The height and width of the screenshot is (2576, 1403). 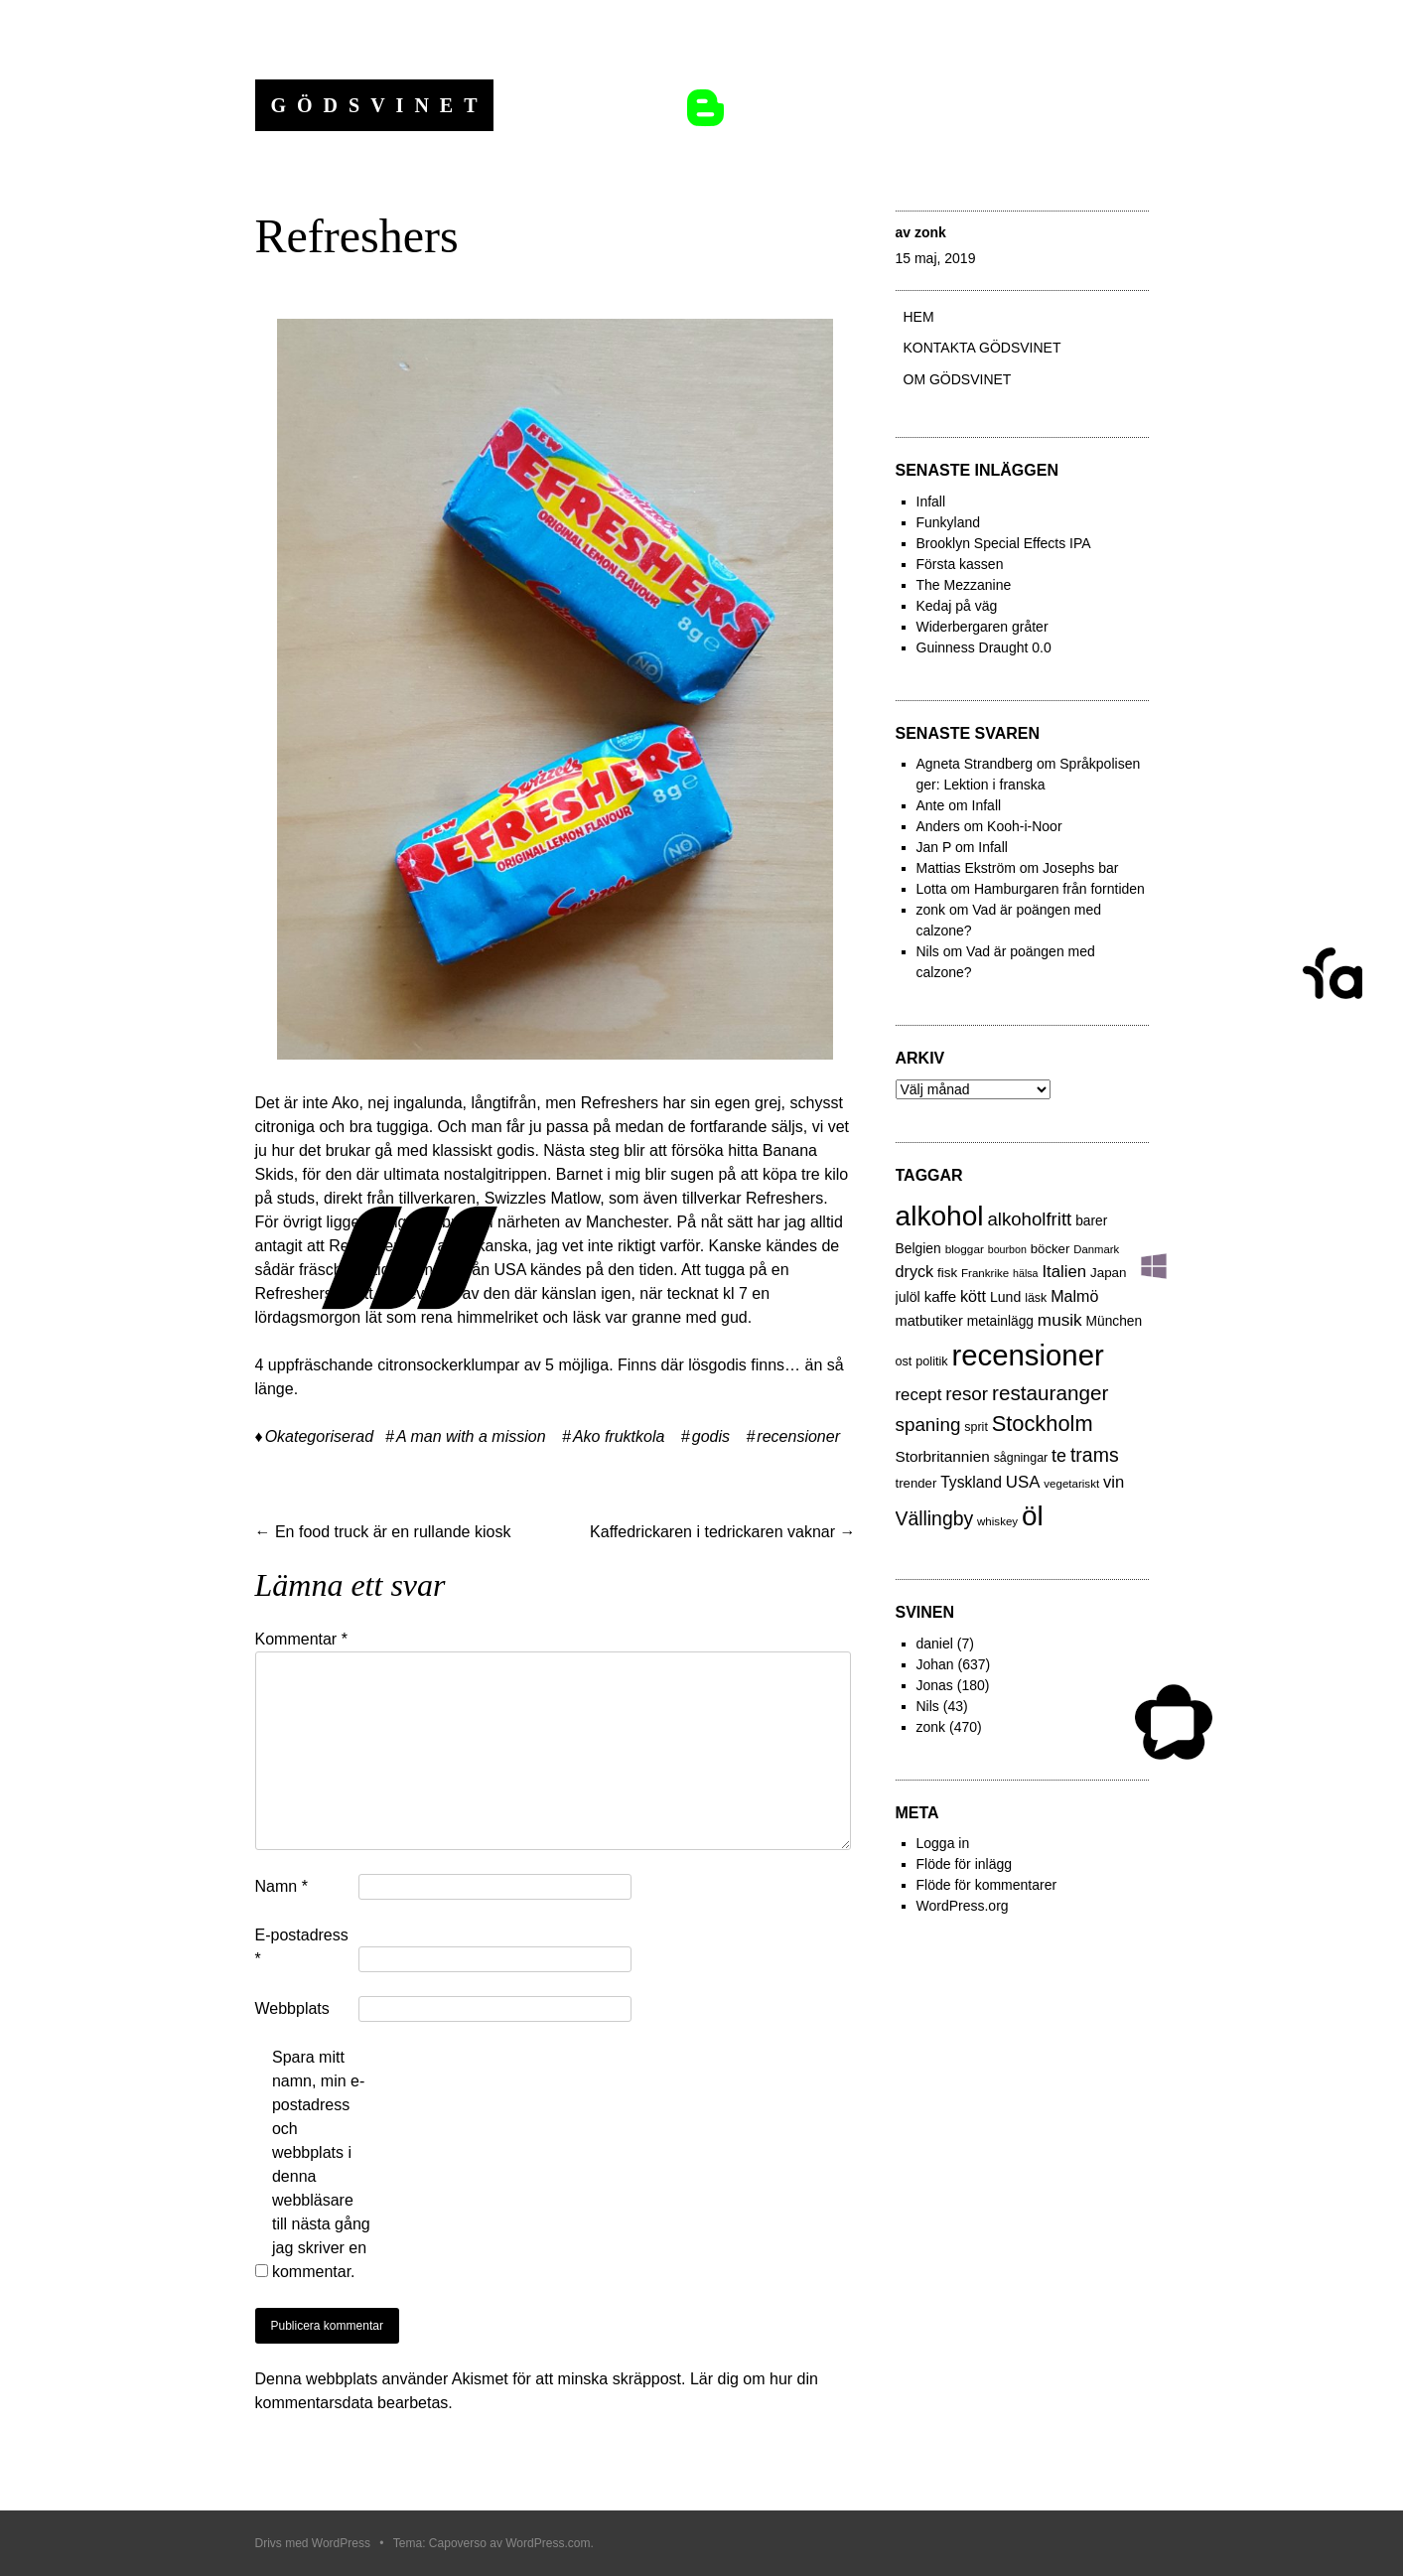 What do you see at coordinates (1333, 973) in the screenshot?
I see `open Favro project management app` at bounding box center [1333, 973].